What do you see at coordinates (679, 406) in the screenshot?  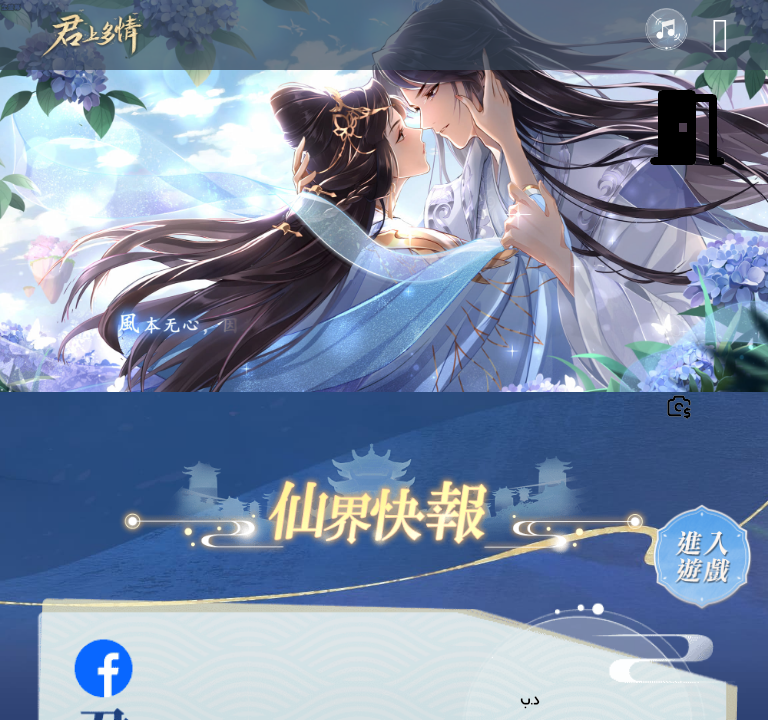 I see `purchase or rent camera equipment` at bounding box center [679, 406].